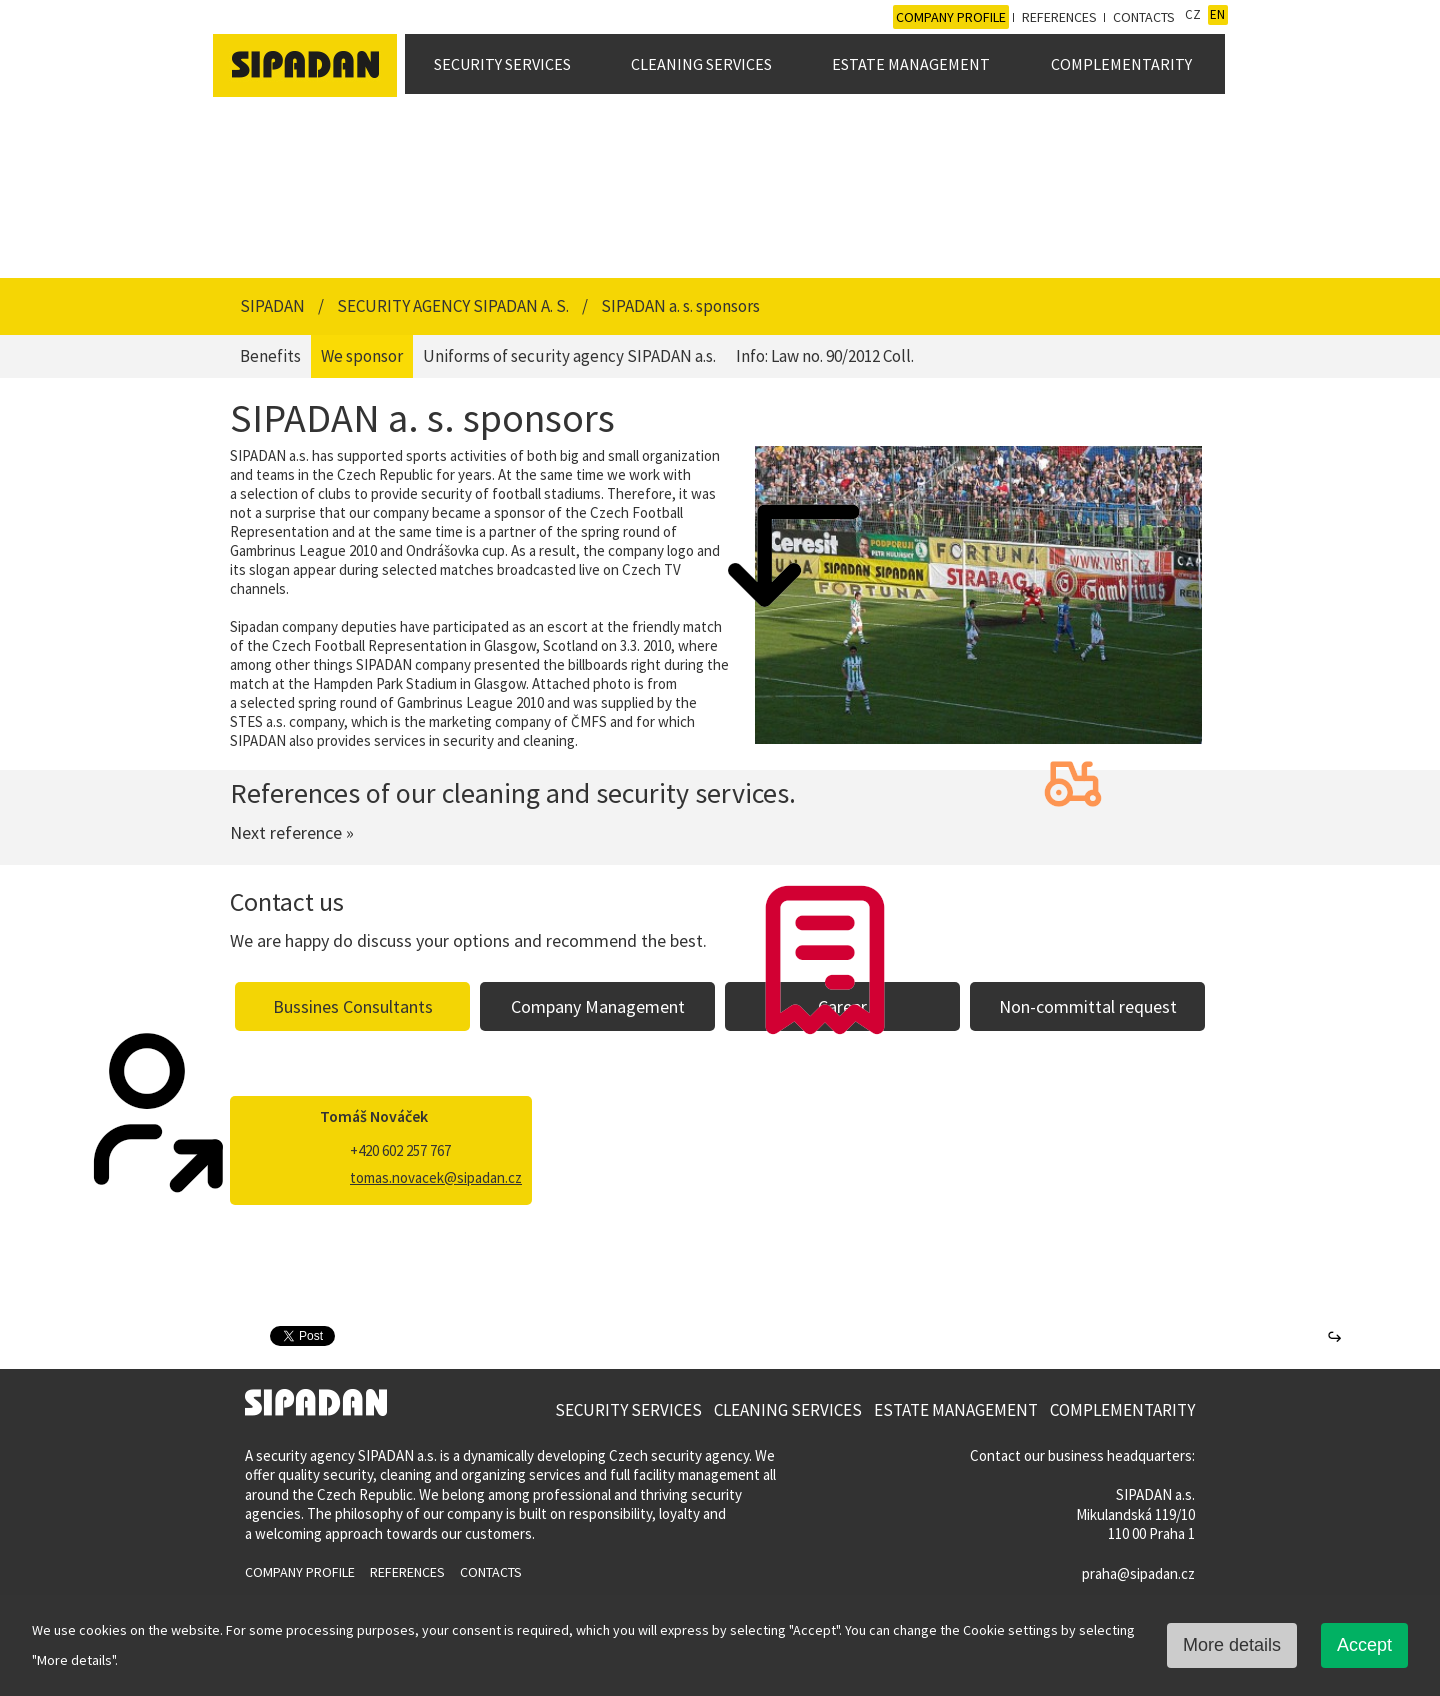 The image size is (1440, 1696). What do you see at coordinates (789, 546) in the screenshot?
I see `navigate back and down in a menu hierarchy` at bounding box center [789, 546].